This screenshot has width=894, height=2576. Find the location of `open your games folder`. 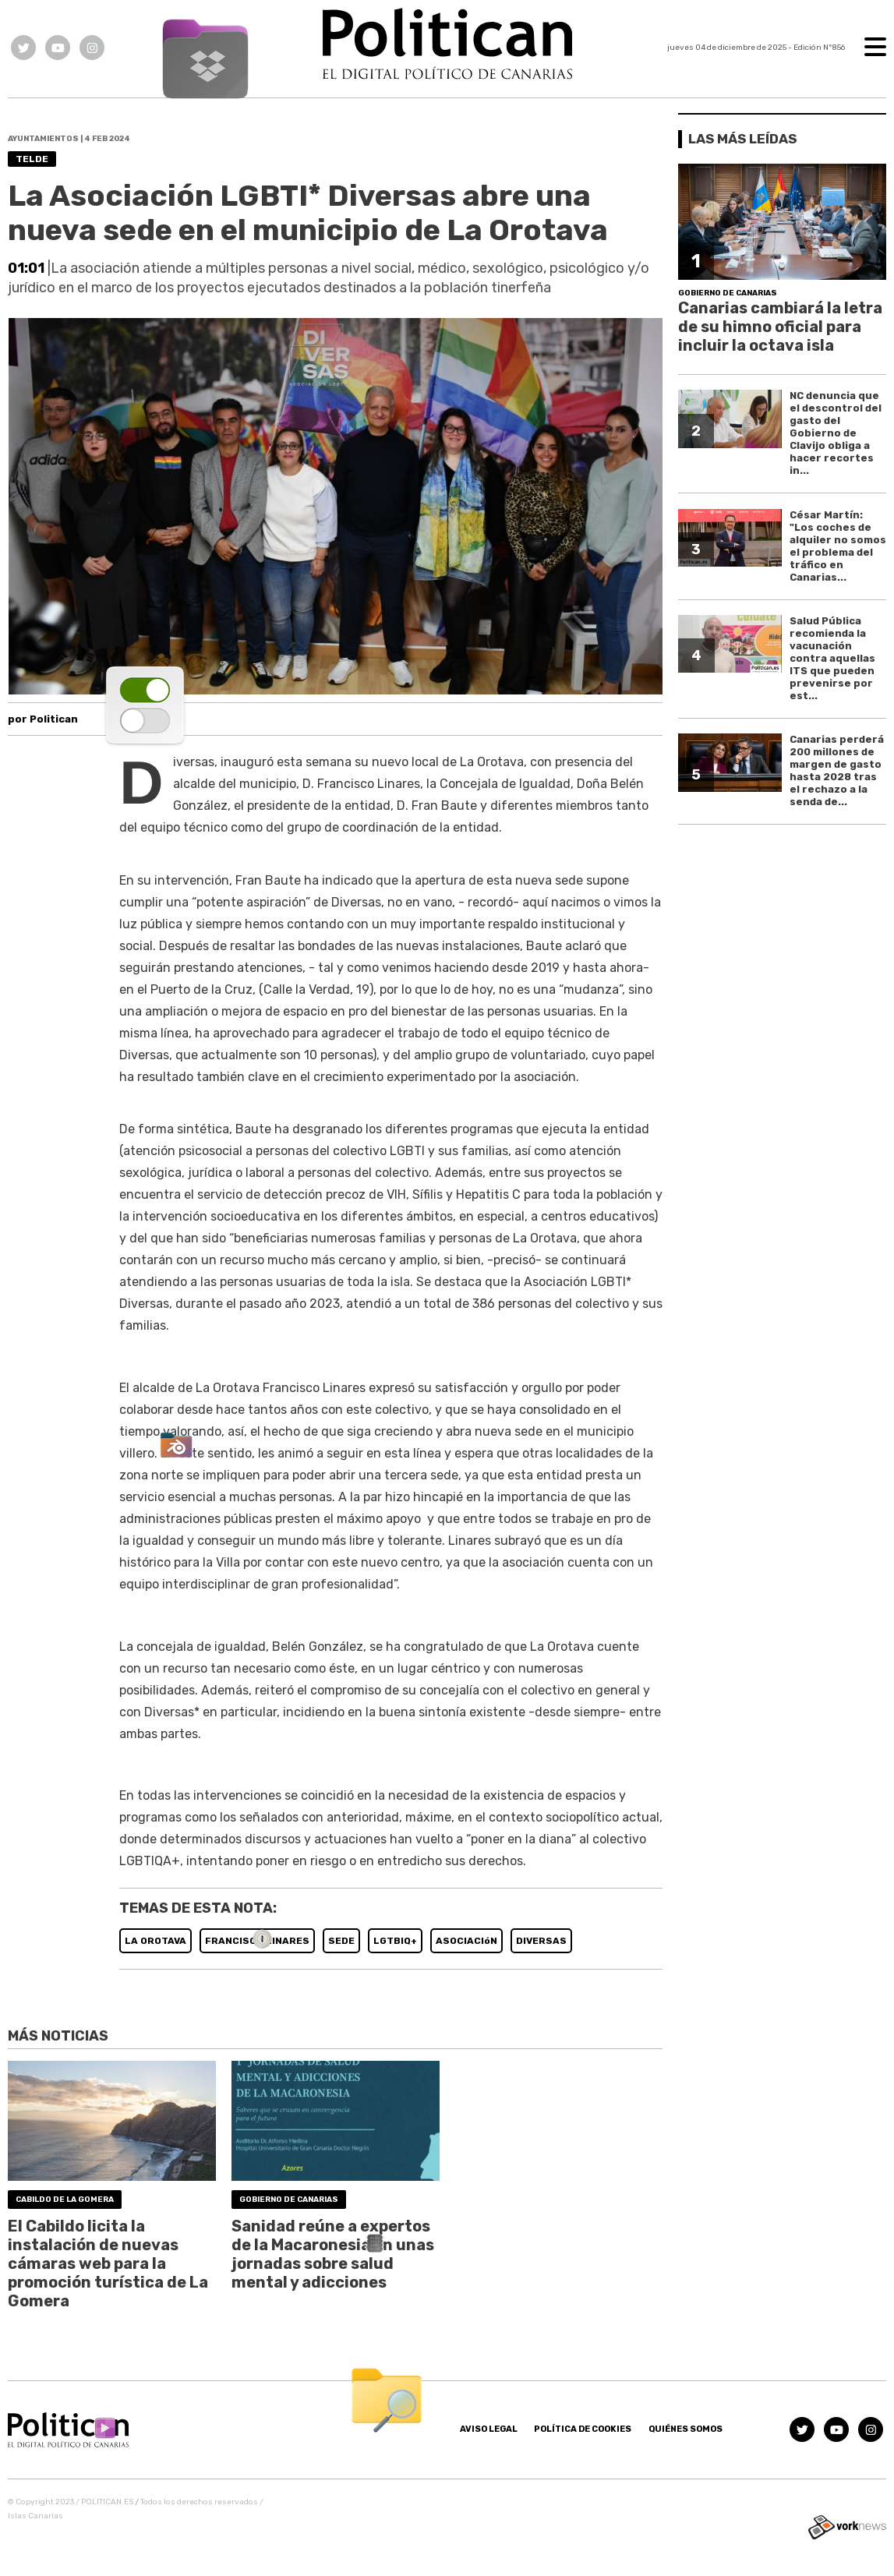

open your games folder is located at coordinates (833, 196).